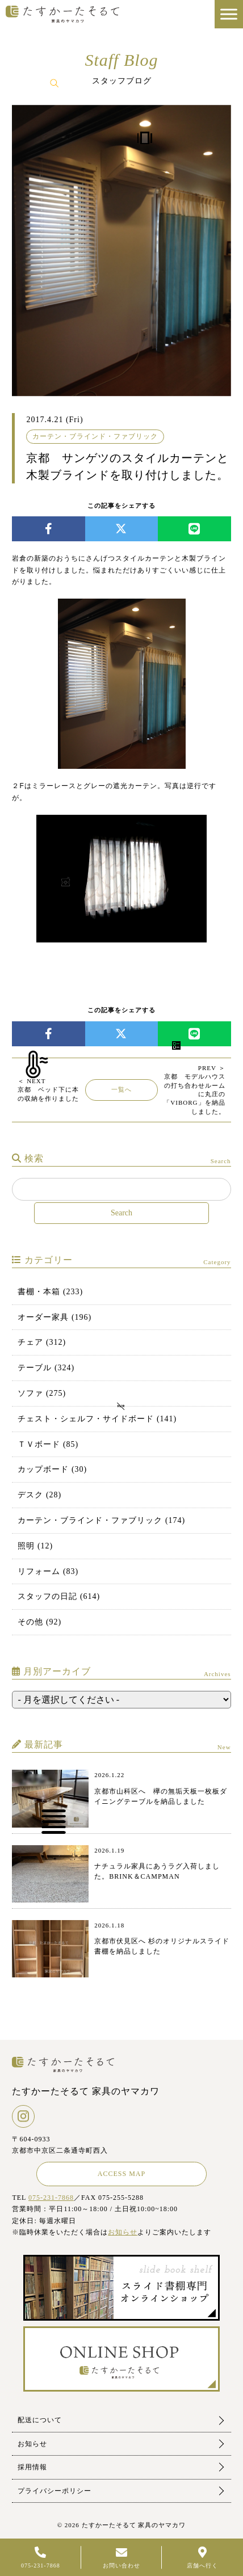 Image resolution: width=243 pixels, height=2576 pixels. Describe the element at coordinates (34, 1064) in the screenshot. I see `indicates high temperature or heat warning` at that location.